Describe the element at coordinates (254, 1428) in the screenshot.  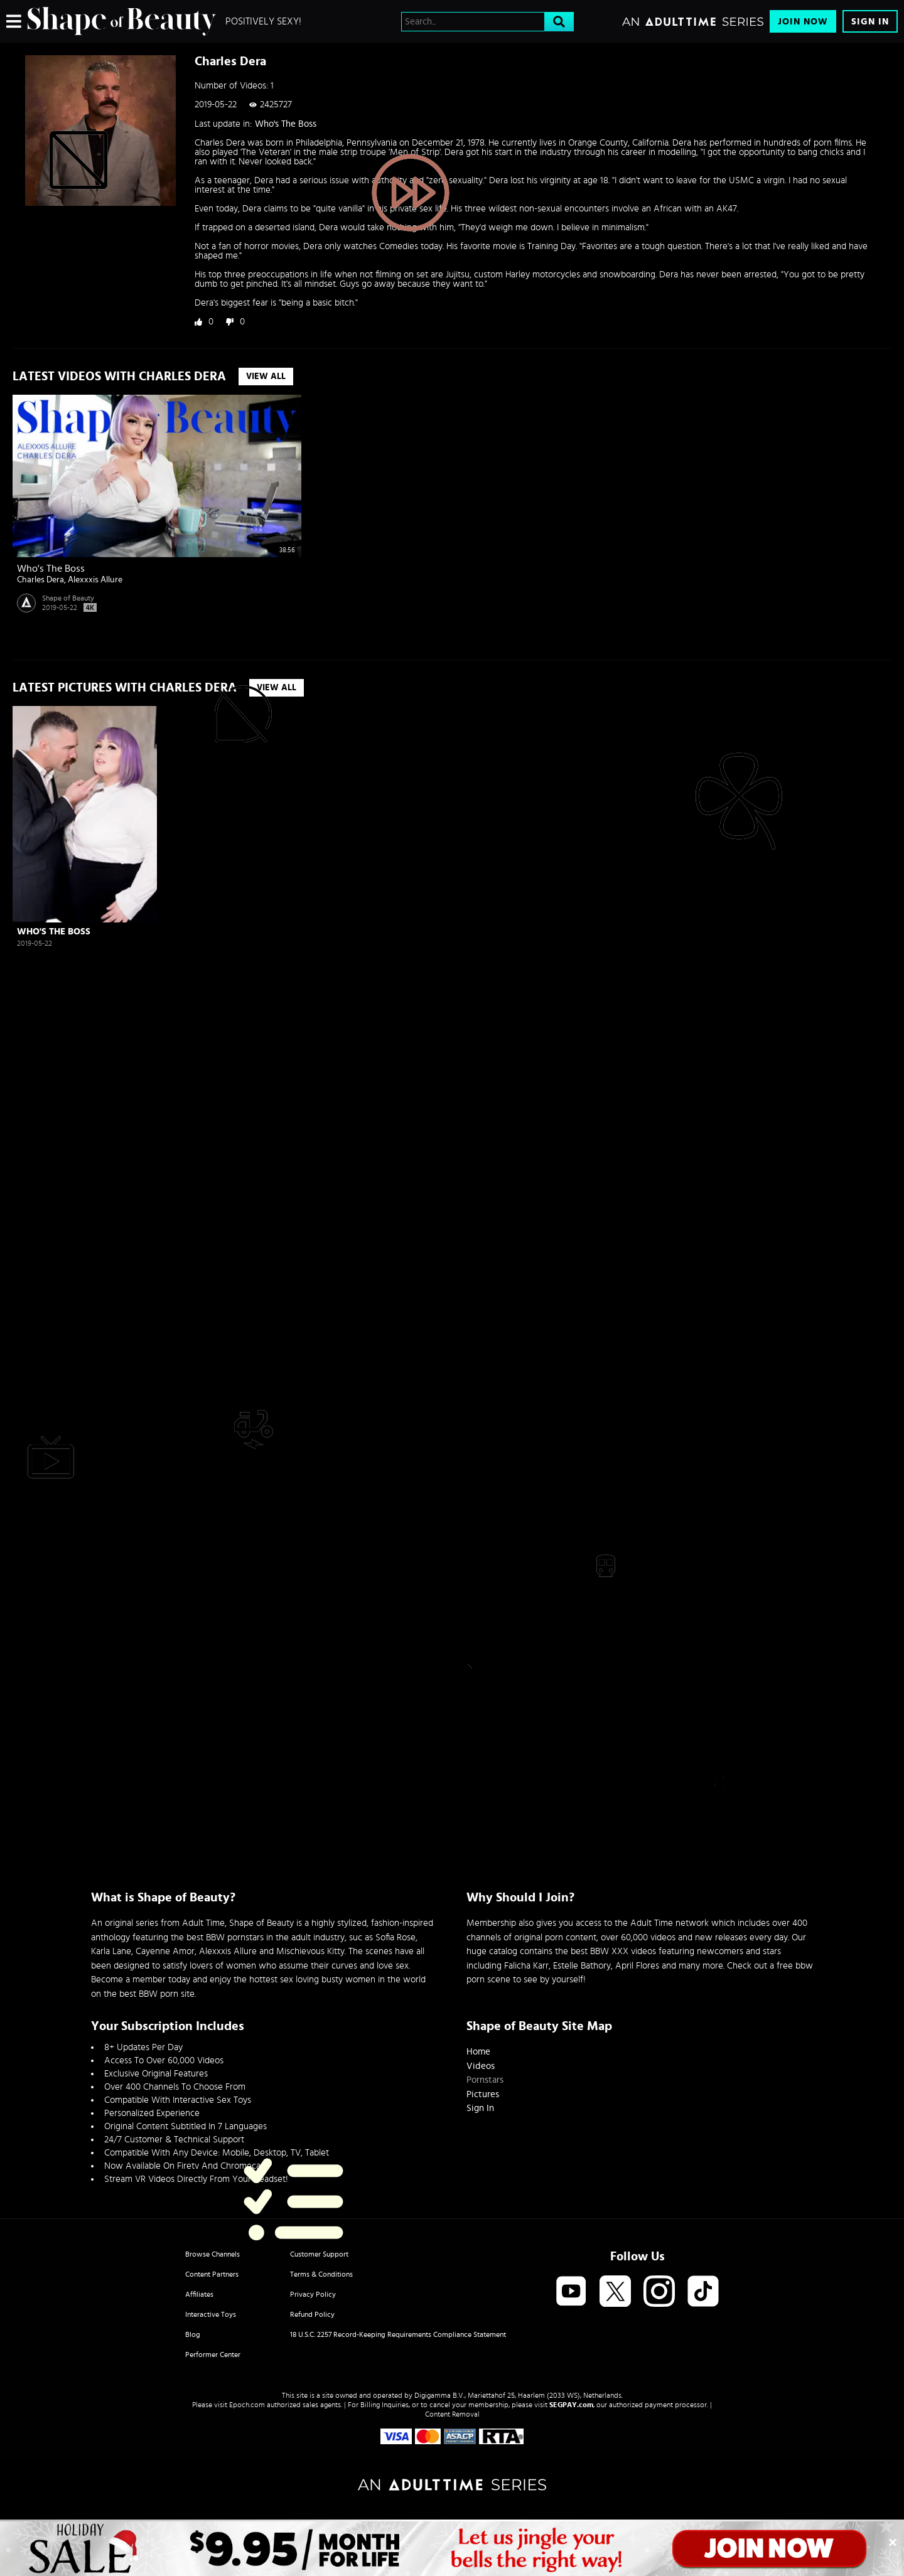
I see `select electric moped as transportation mode` at that location.